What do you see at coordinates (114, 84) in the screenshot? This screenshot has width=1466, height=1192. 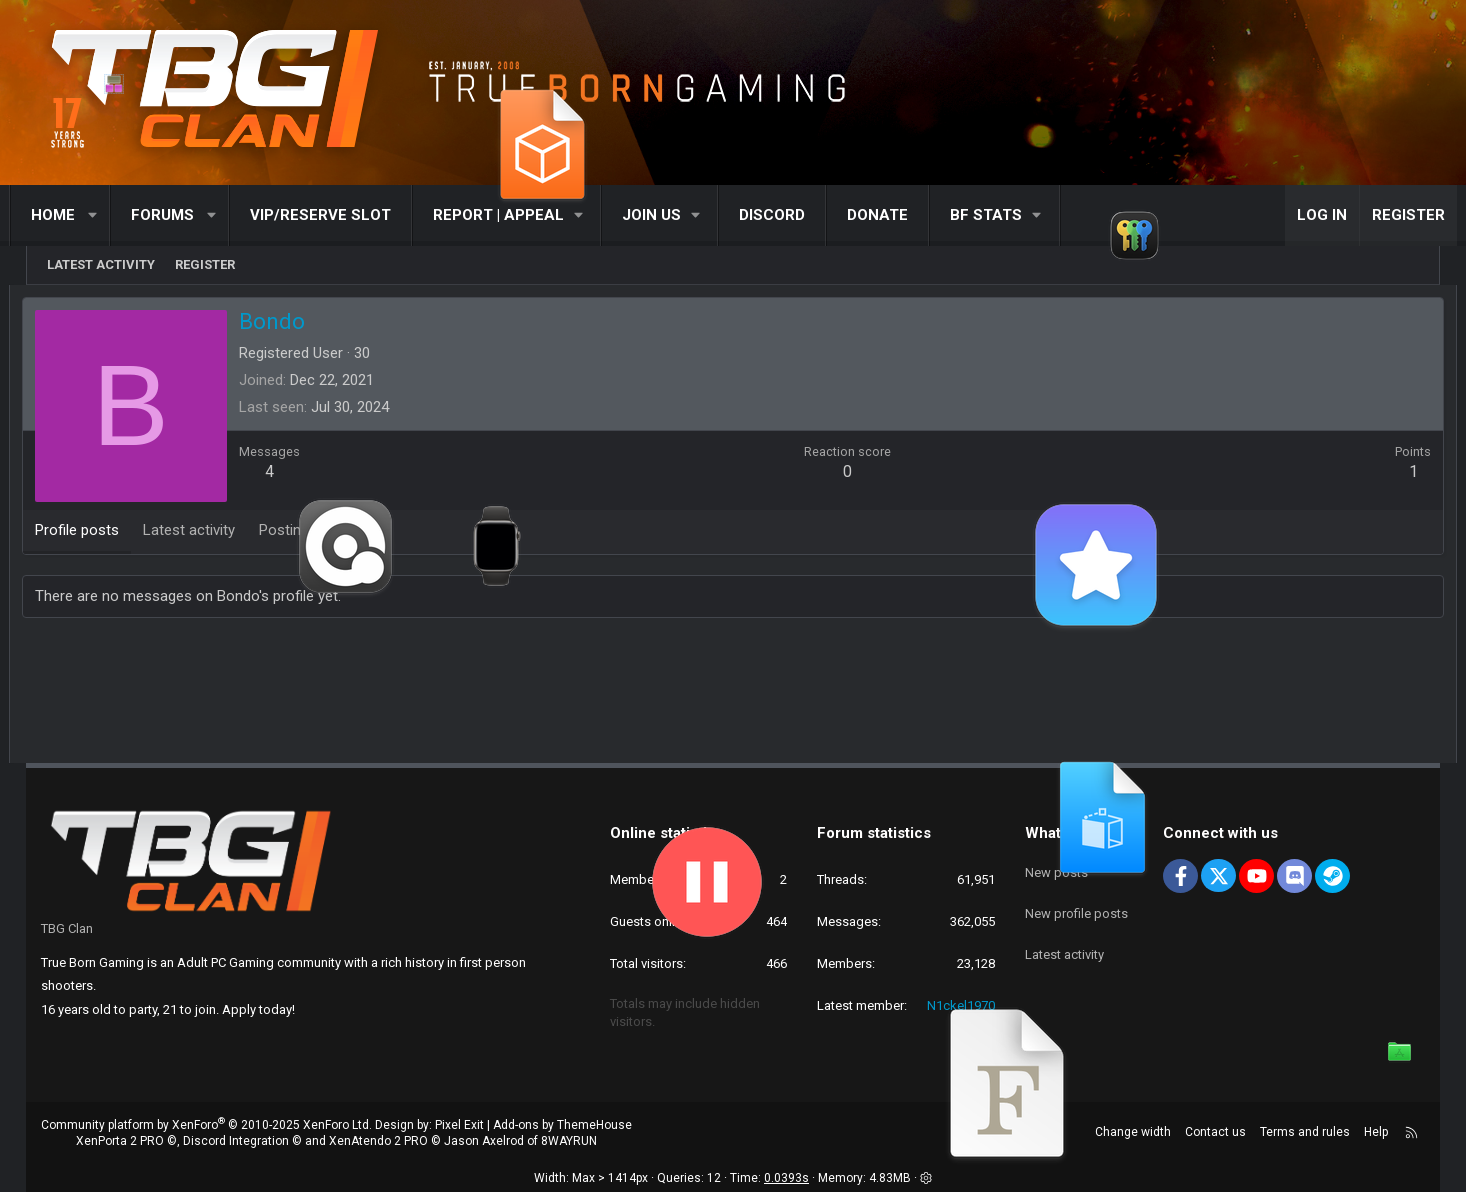 I see `select all items in the current view` at bounding box center [114, 84].